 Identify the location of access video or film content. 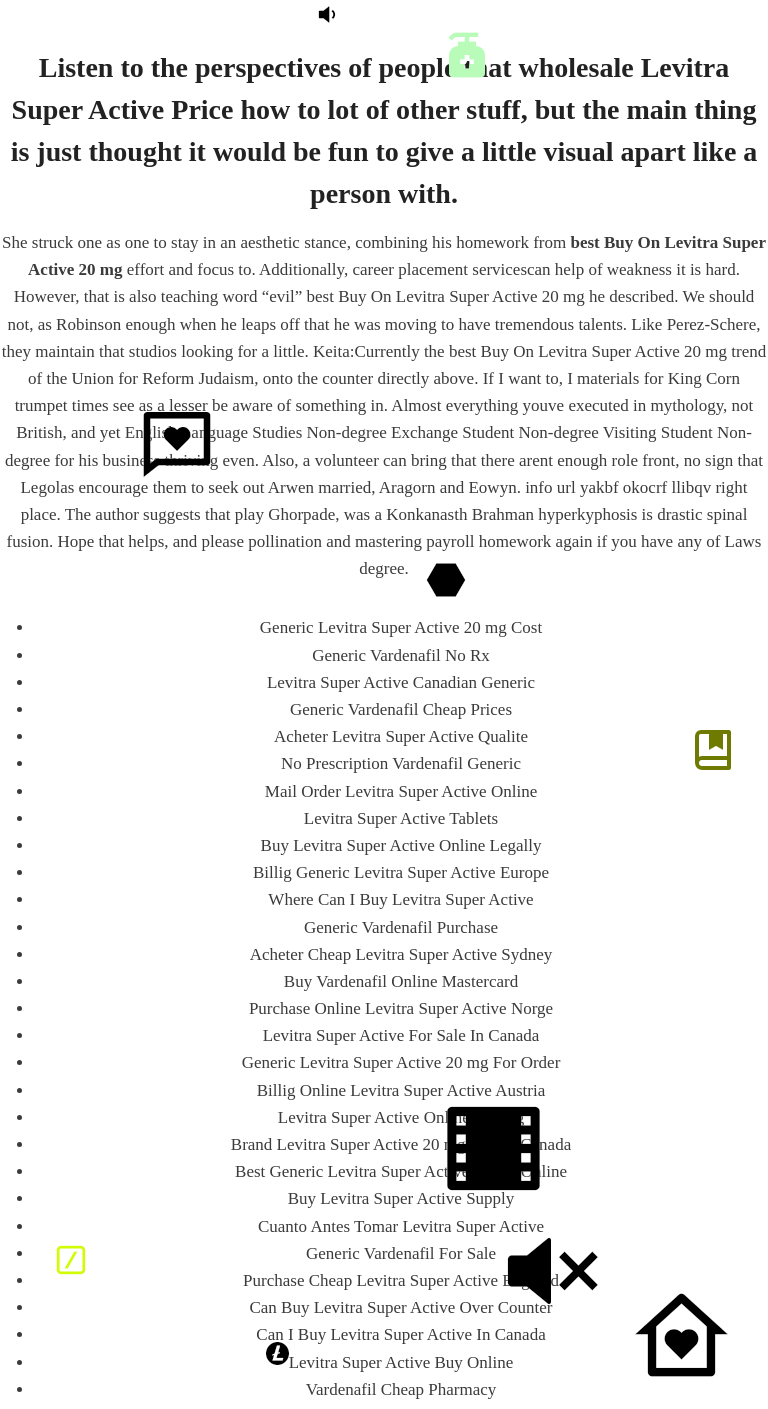
(493, 1148).